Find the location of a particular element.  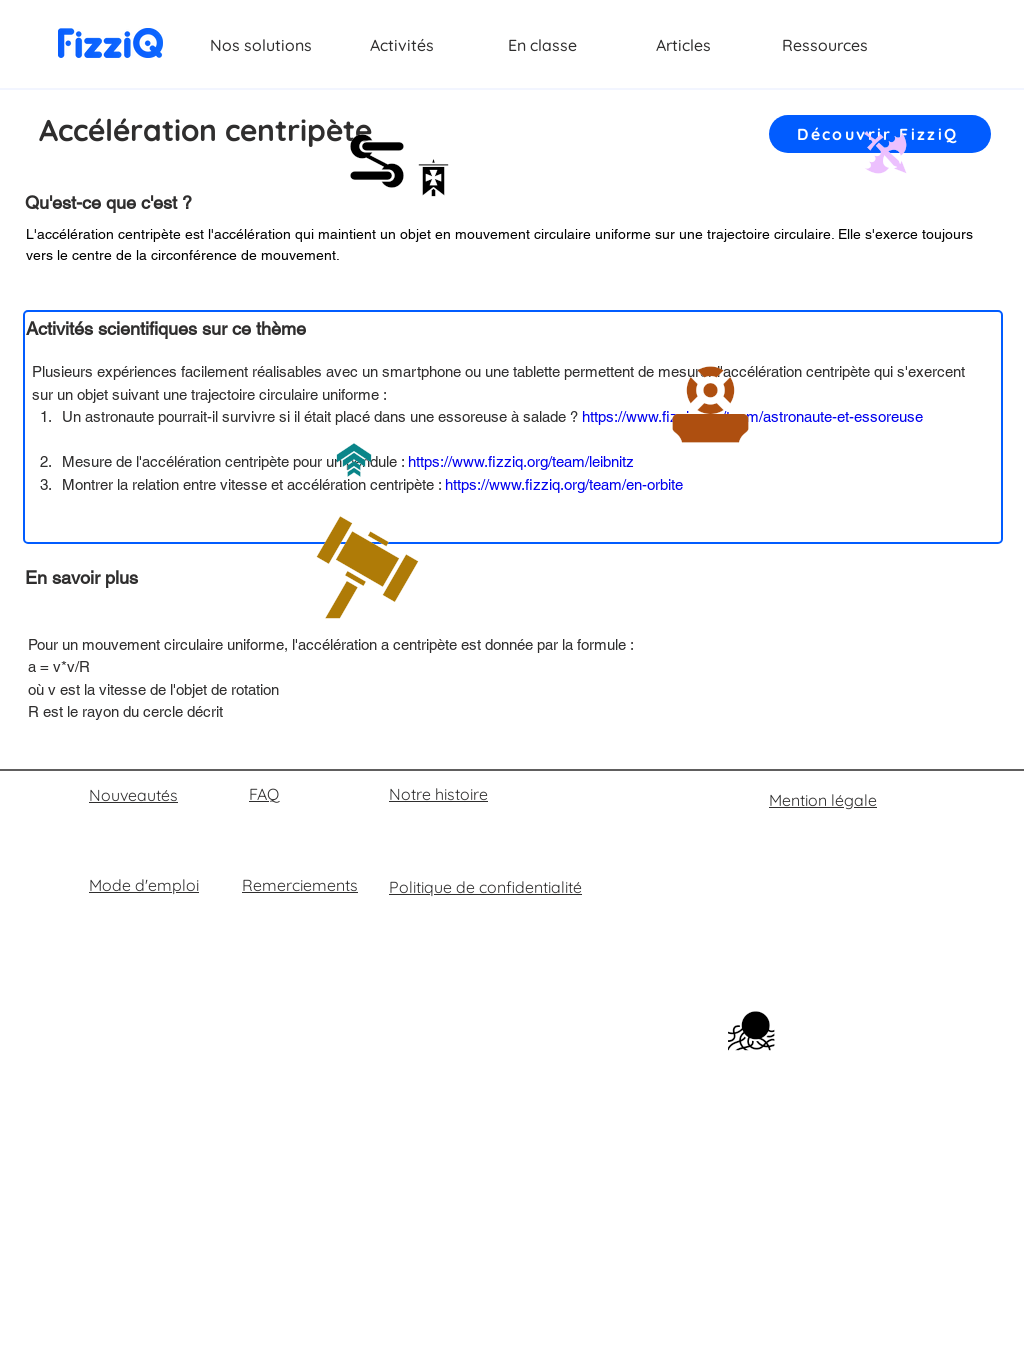

upgrade your character or item is located at coordinates (354, 460).